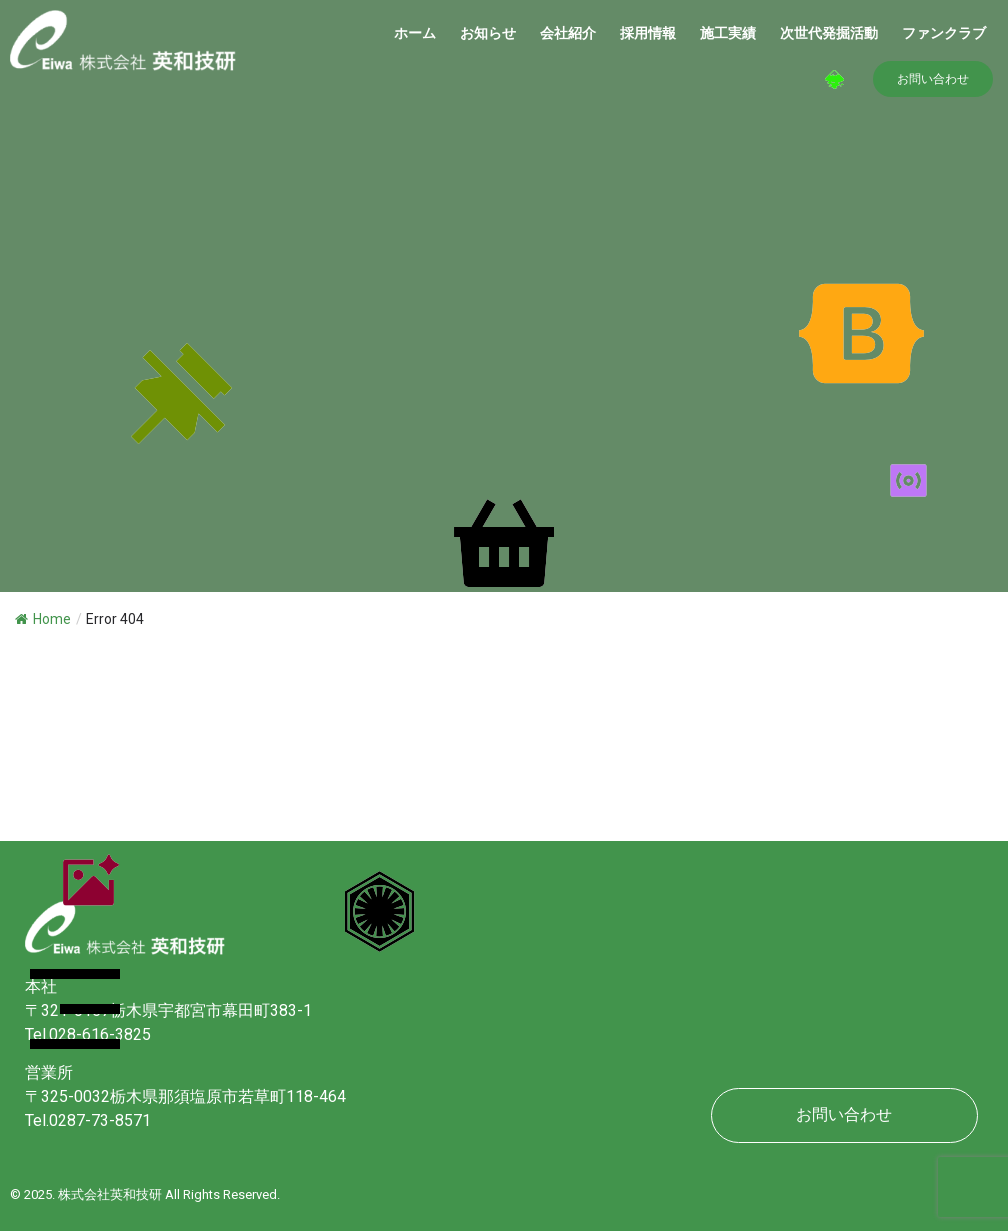 Image resolution: width=1008 pixels, height=1231 pixels. What do you see at coordinates (177, 397) in the screenshot?
I see `unpin a saved location` at bounding box center [177, 397].